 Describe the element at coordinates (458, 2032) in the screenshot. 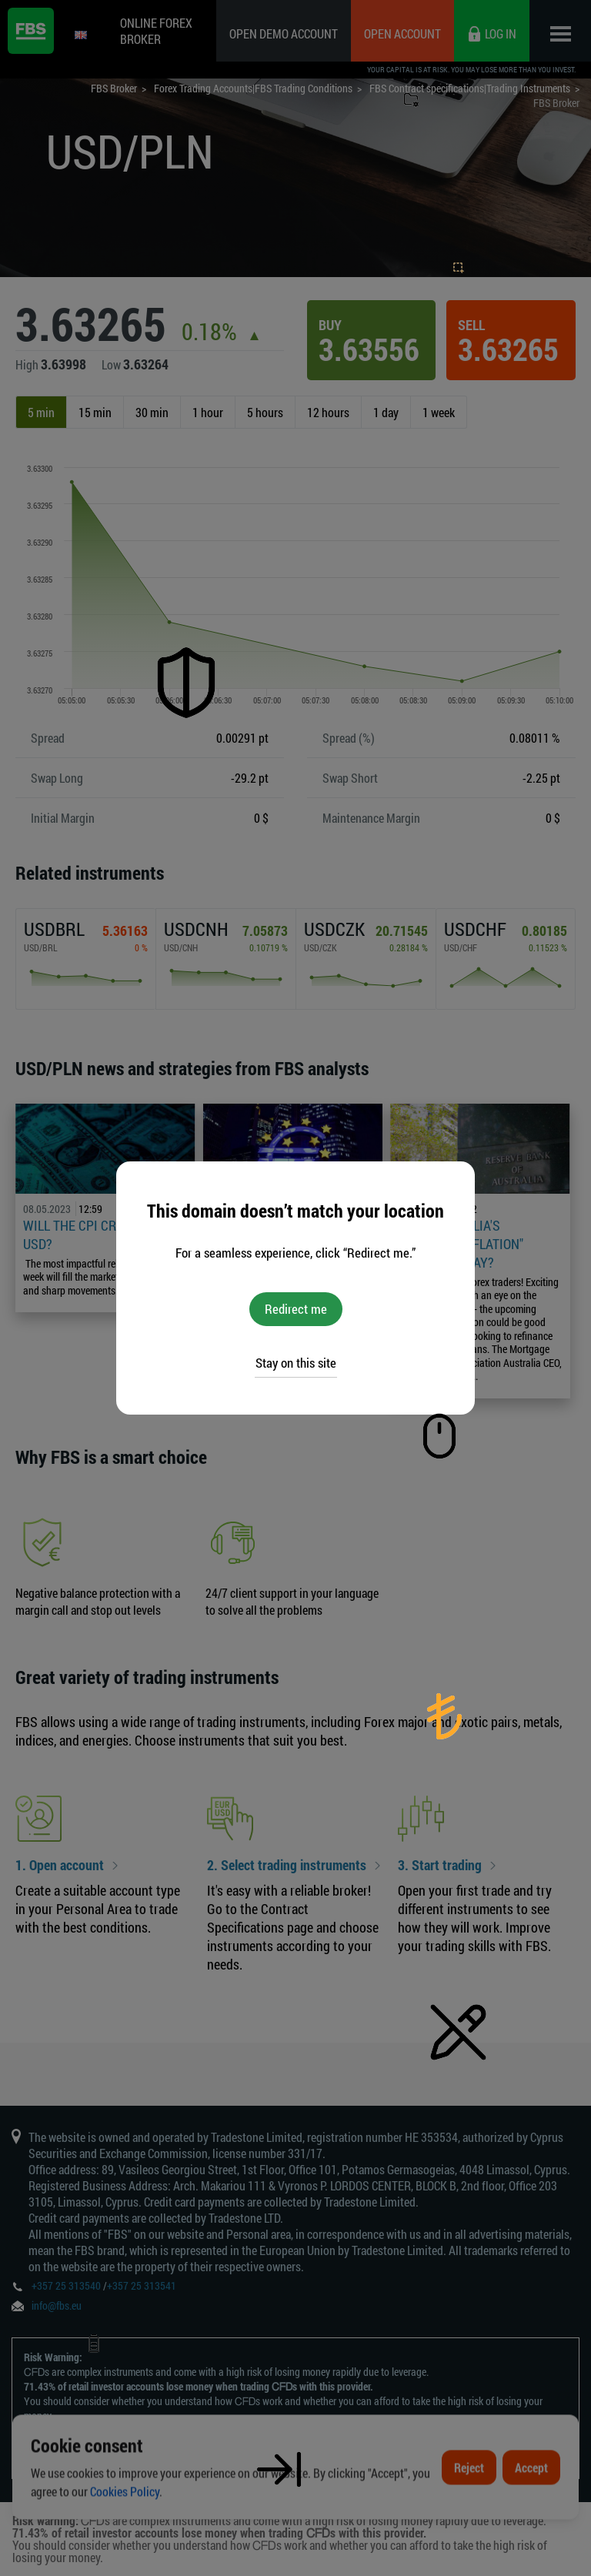

I see `editing is disabled` at that location.